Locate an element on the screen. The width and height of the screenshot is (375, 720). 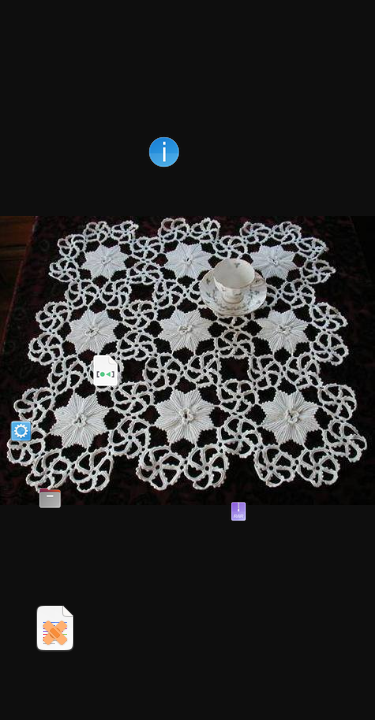
a systemd unit configuration file is located at coordinates (105, 370).